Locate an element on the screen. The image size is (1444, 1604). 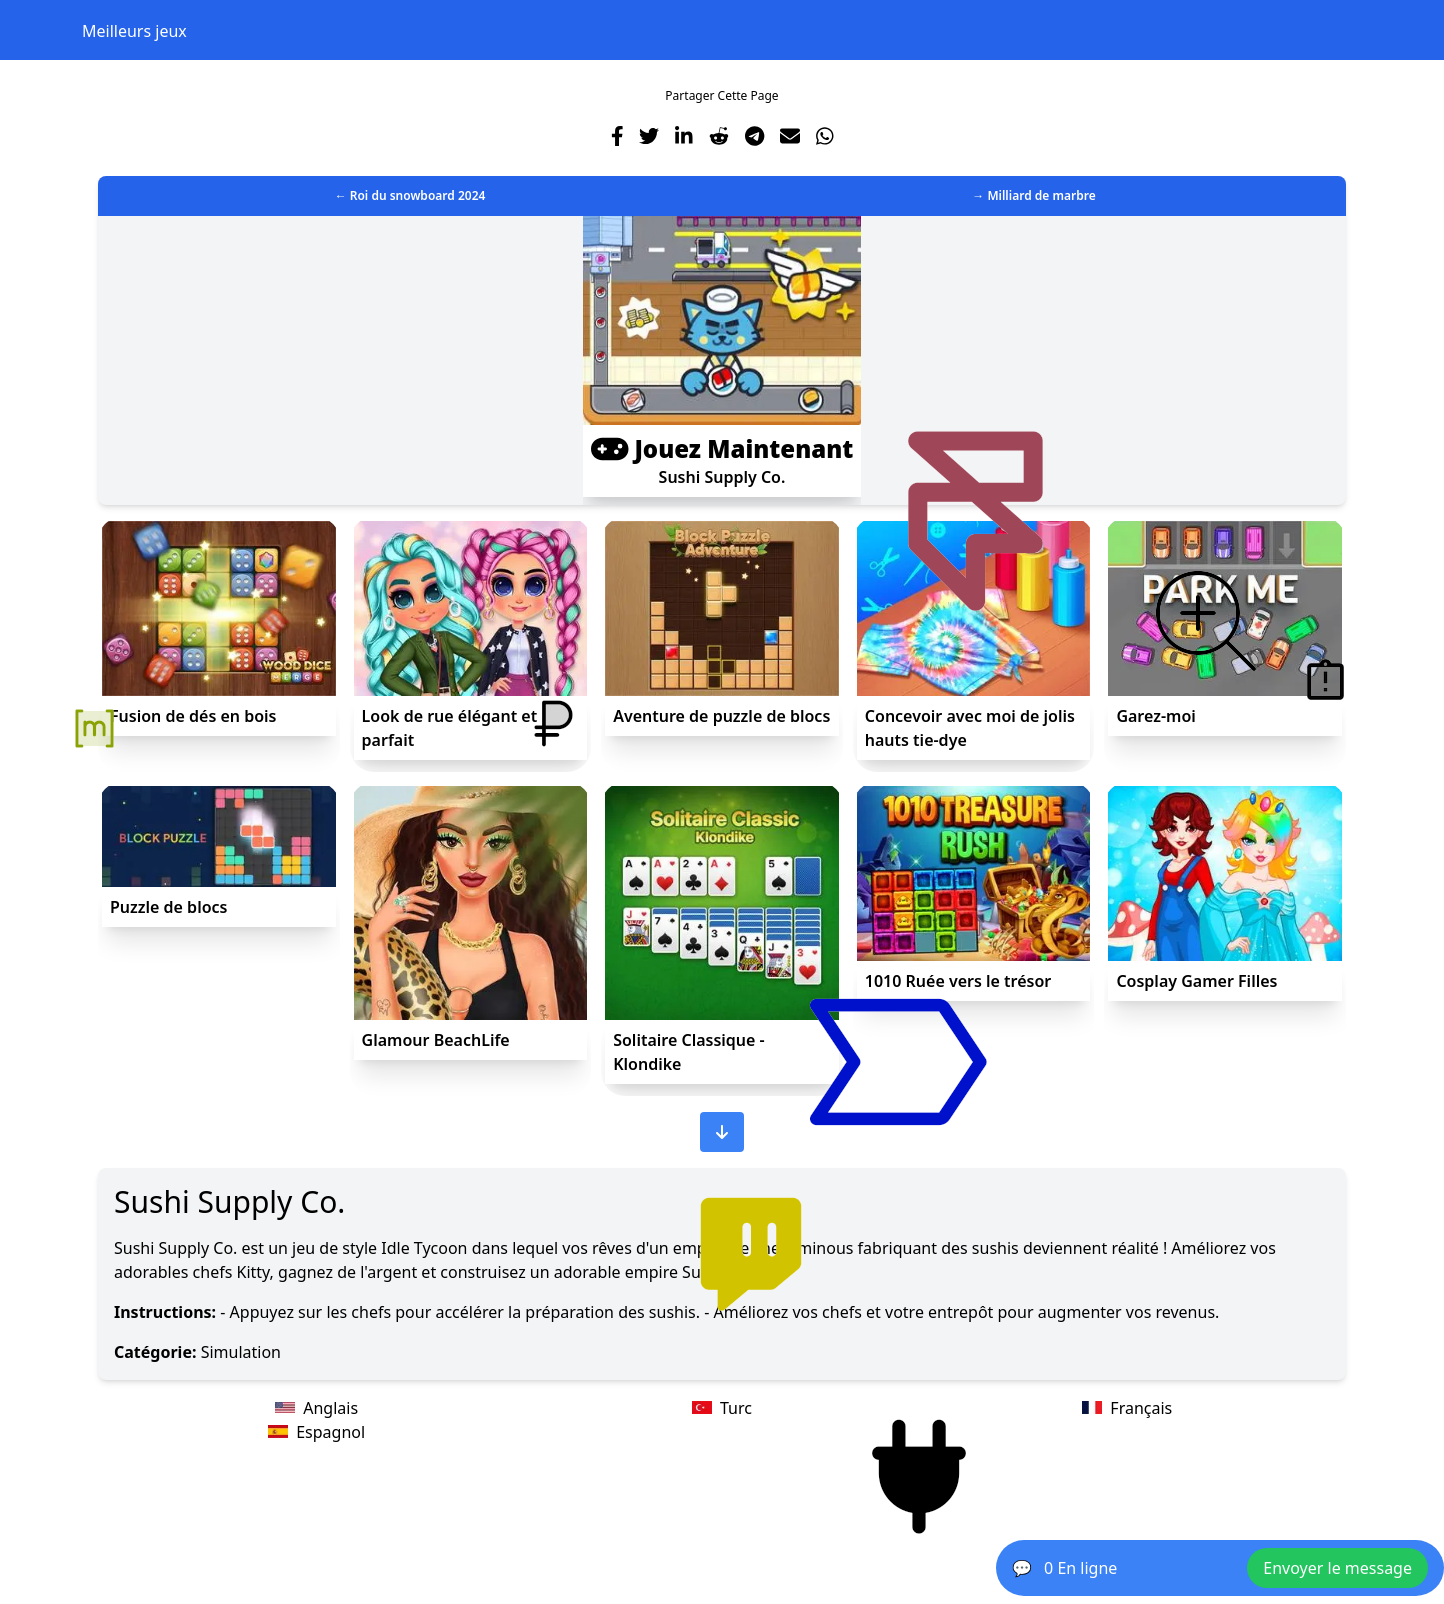
open Framer app is located at coordinates (975, 511).